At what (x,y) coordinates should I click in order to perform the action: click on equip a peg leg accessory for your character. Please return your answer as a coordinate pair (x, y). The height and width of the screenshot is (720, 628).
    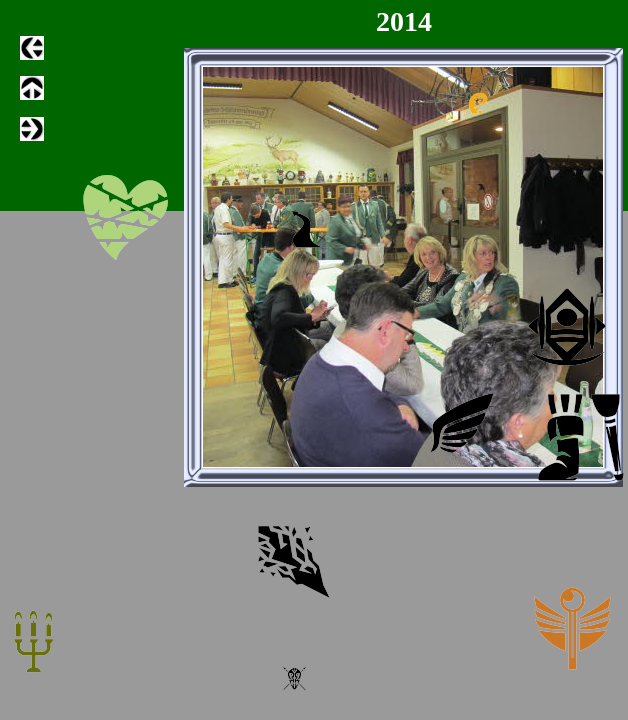
    Looking at the image, I should click on (581, 437).